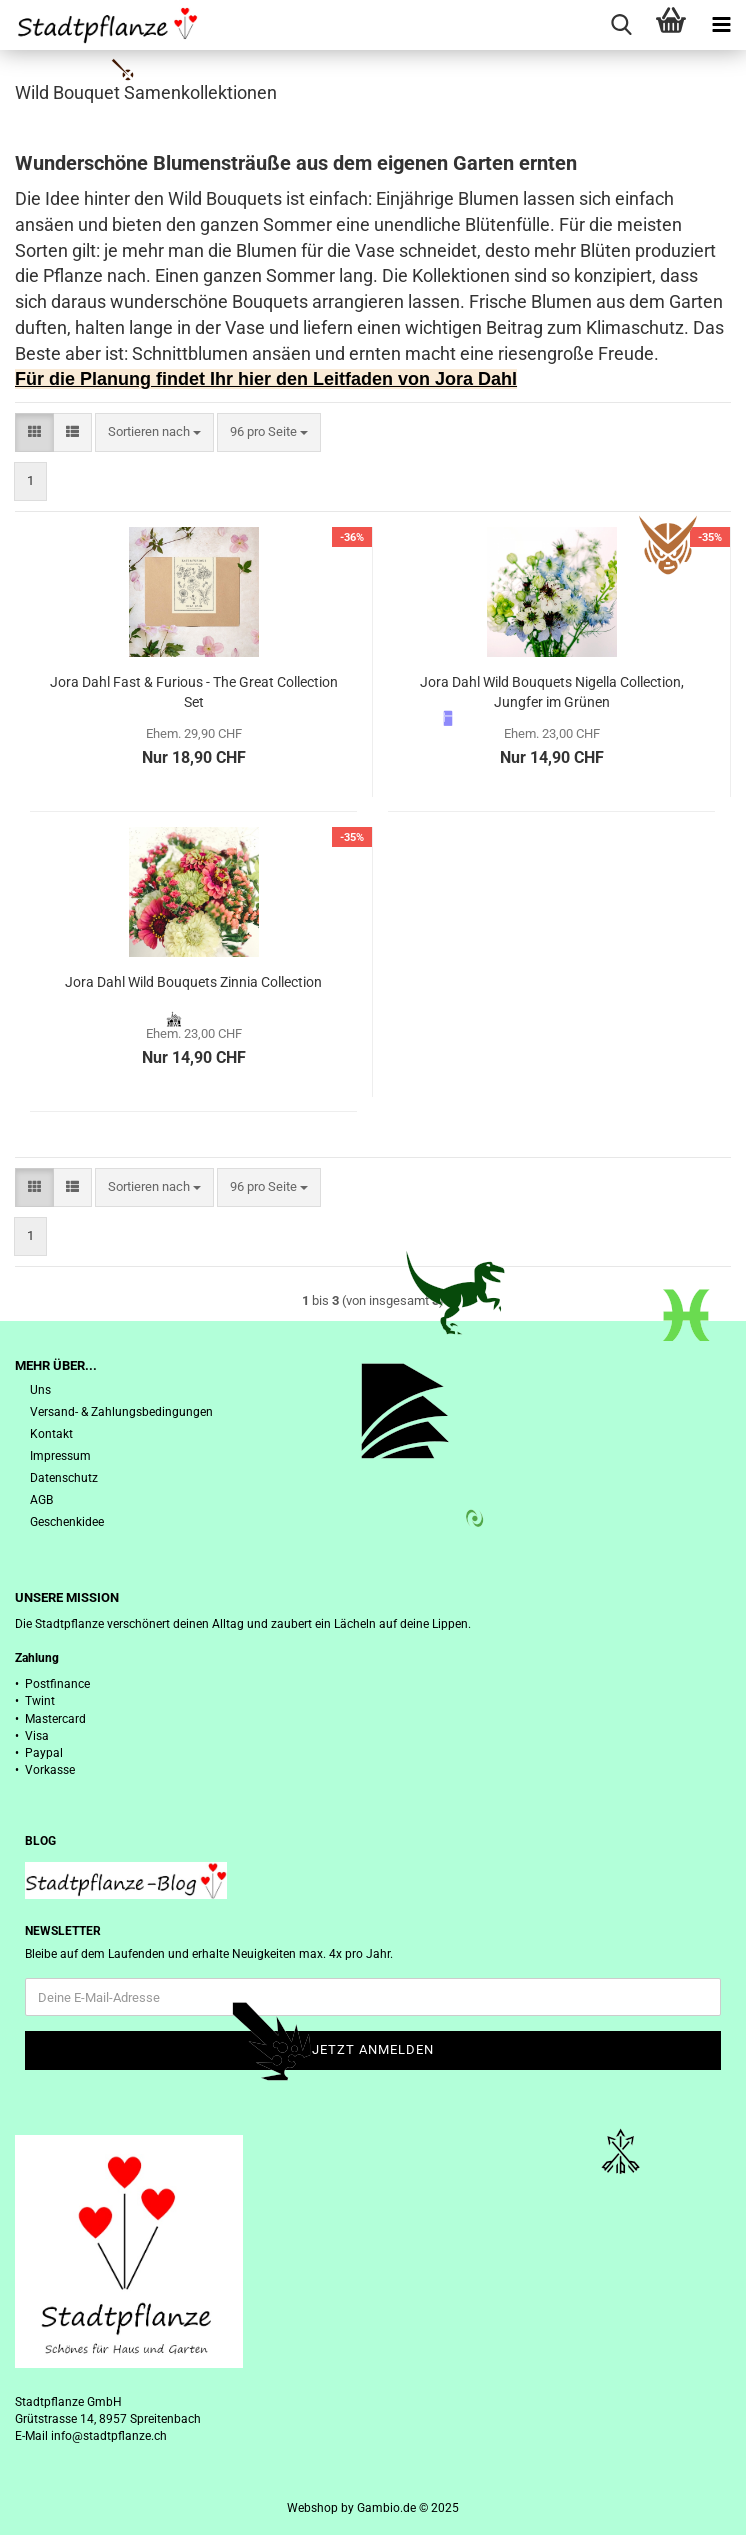  Describe the element at coordinates (409, 1411) in the screenshot. I see `view documents or files` at that location.